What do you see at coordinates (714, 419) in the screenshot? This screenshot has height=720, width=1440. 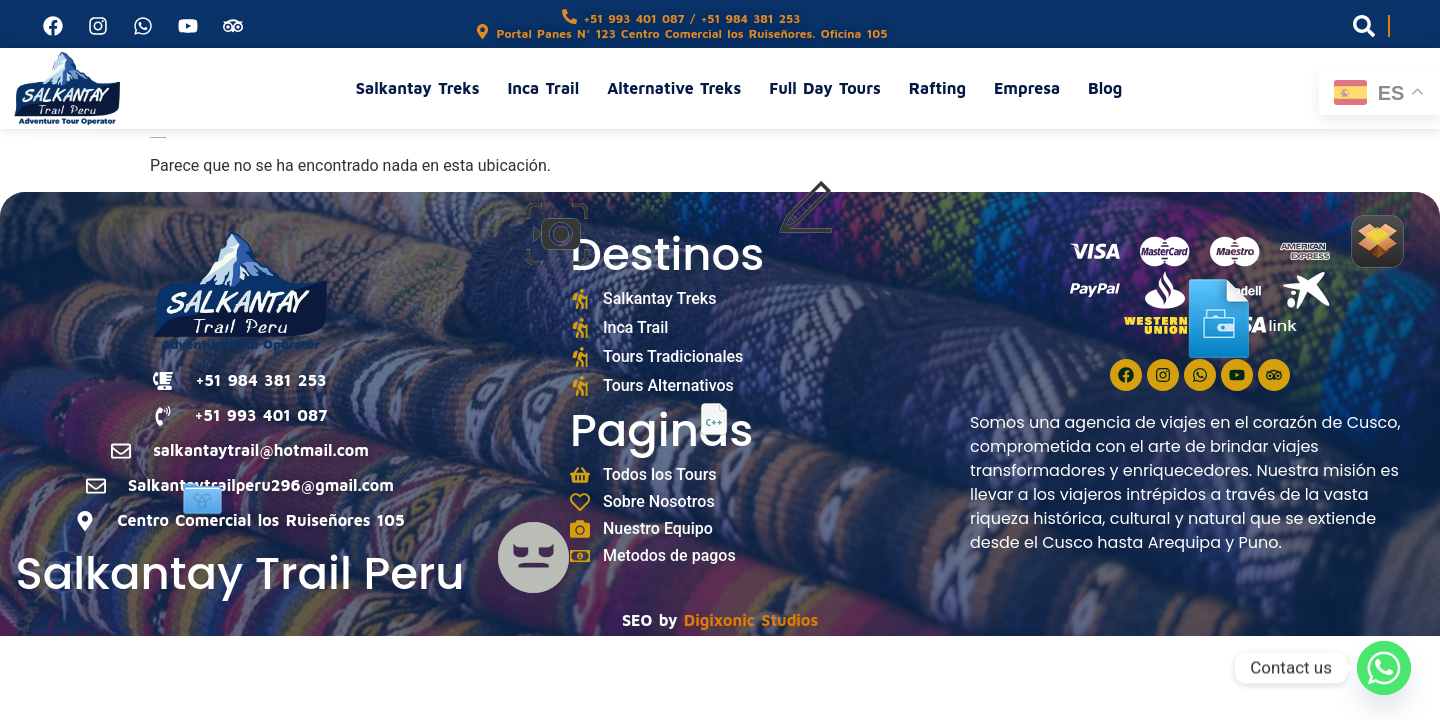 I see `a C++ source code file` at bounding box center [714, 419].